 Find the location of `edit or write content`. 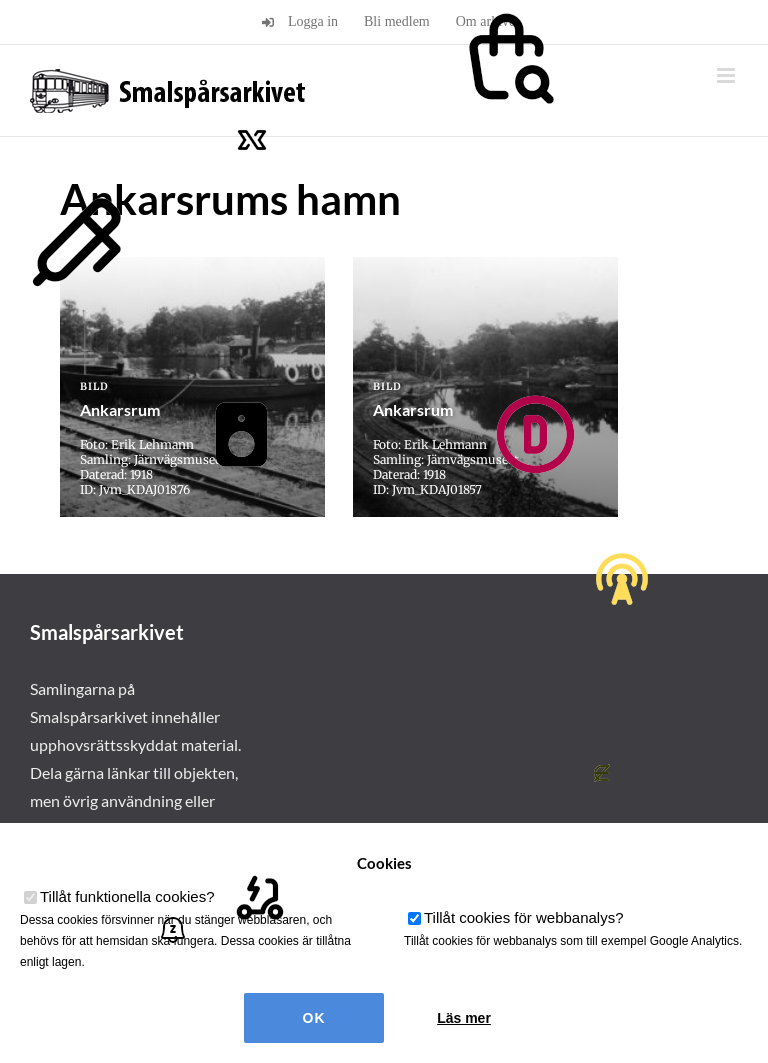

edit or write content is located at coordinates (74, 244).